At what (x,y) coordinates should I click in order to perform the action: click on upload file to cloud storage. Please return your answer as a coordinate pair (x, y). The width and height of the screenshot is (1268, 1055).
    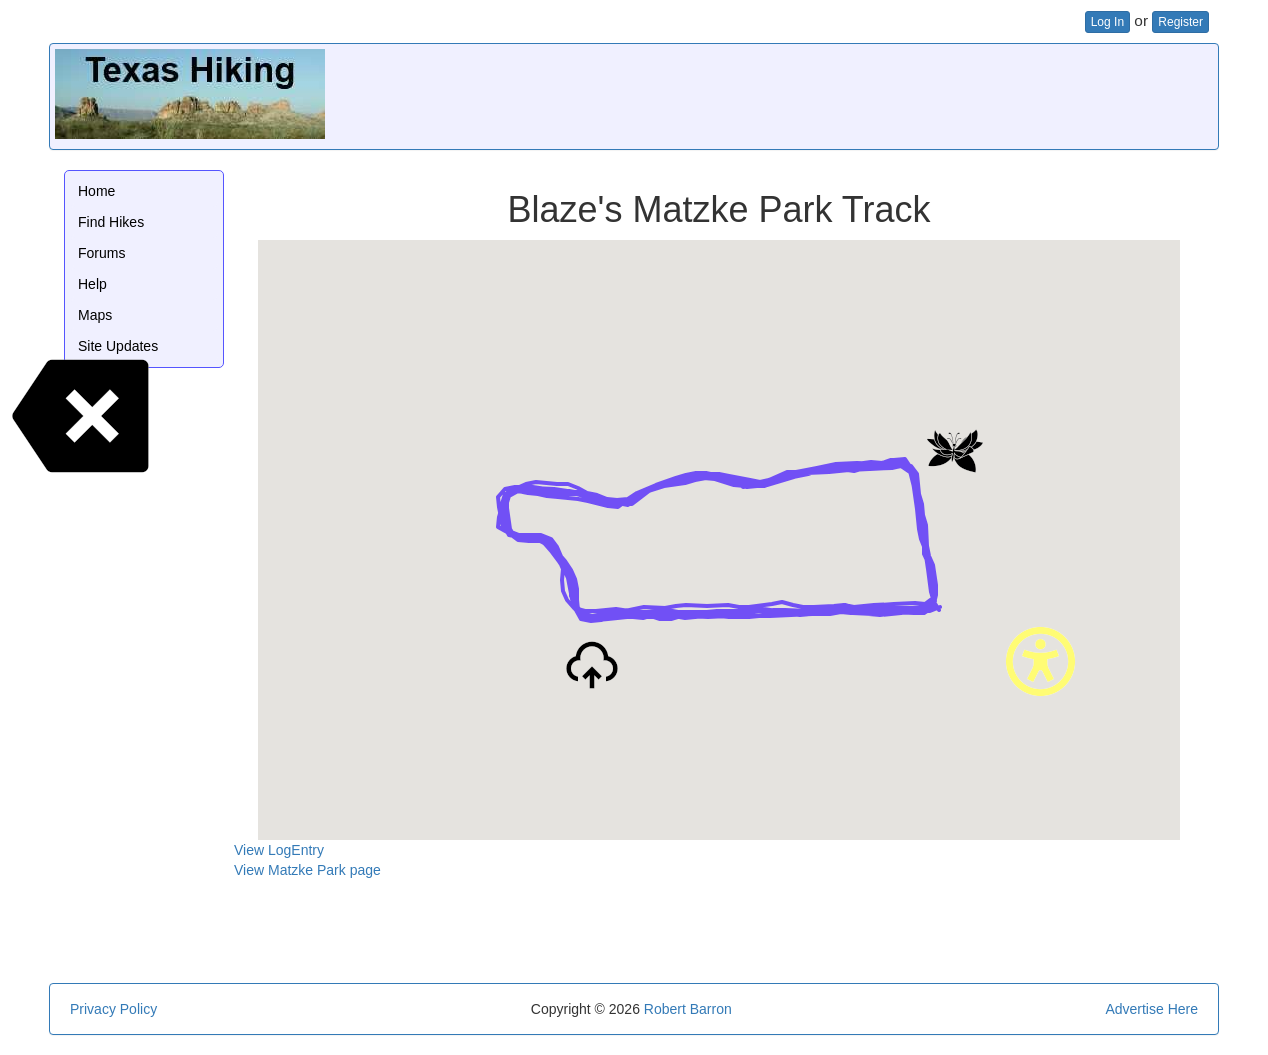
    Looking at the image, I should click on (592, 665).